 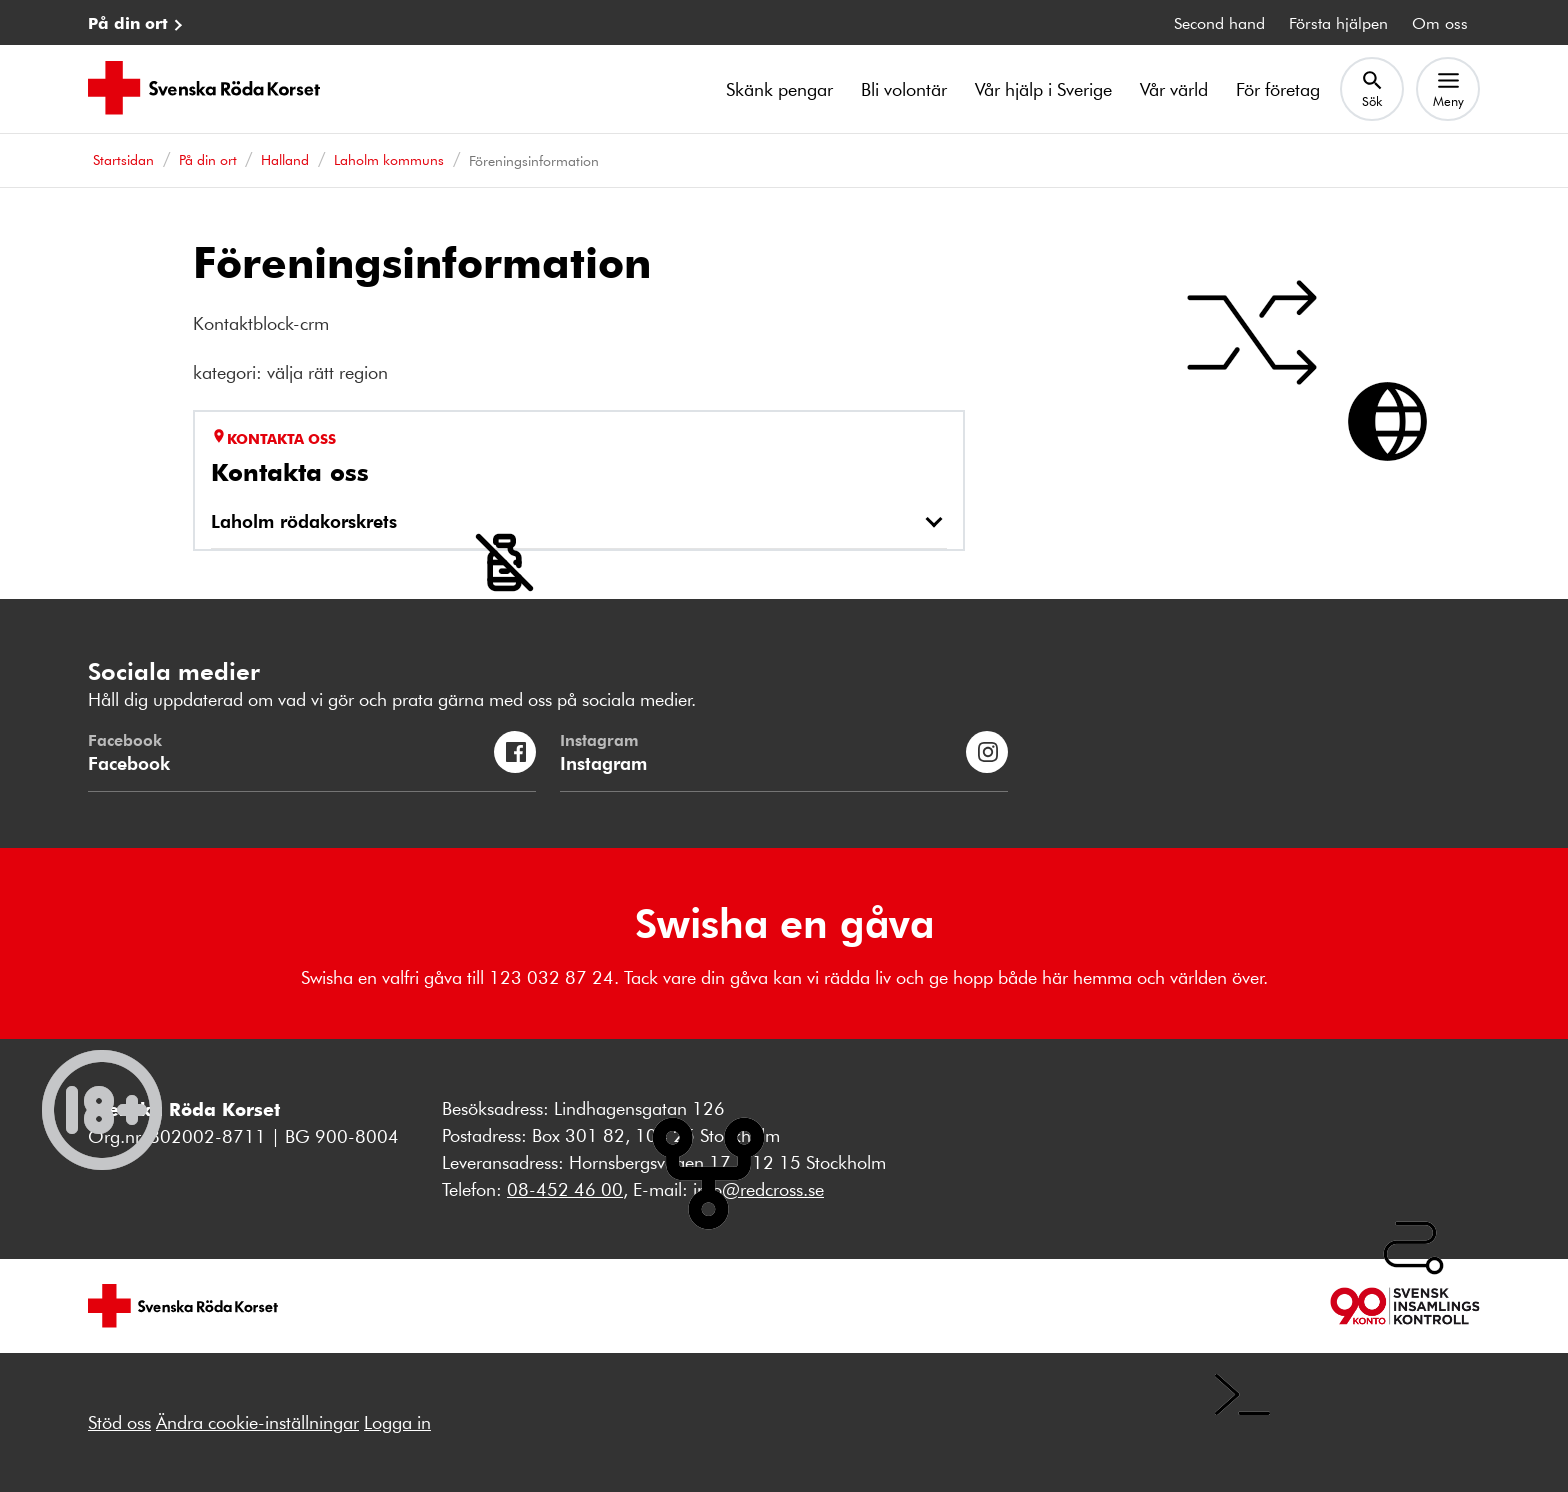 What do you see at coordinates (1387, 421) in the screenshot?
I see `switch to global or worldwide view` at bounding box center [1387, 421].